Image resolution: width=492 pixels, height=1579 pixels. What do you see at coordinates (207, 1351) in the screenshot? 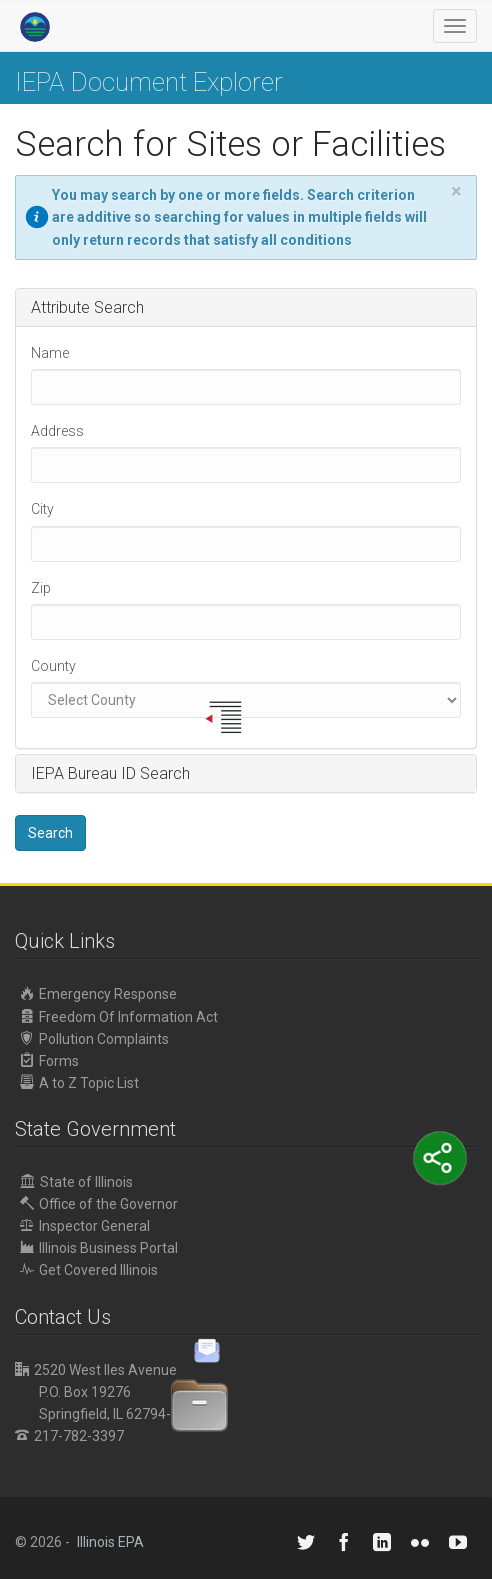
I see `mark email as read` at bounding box center [207, 1351].